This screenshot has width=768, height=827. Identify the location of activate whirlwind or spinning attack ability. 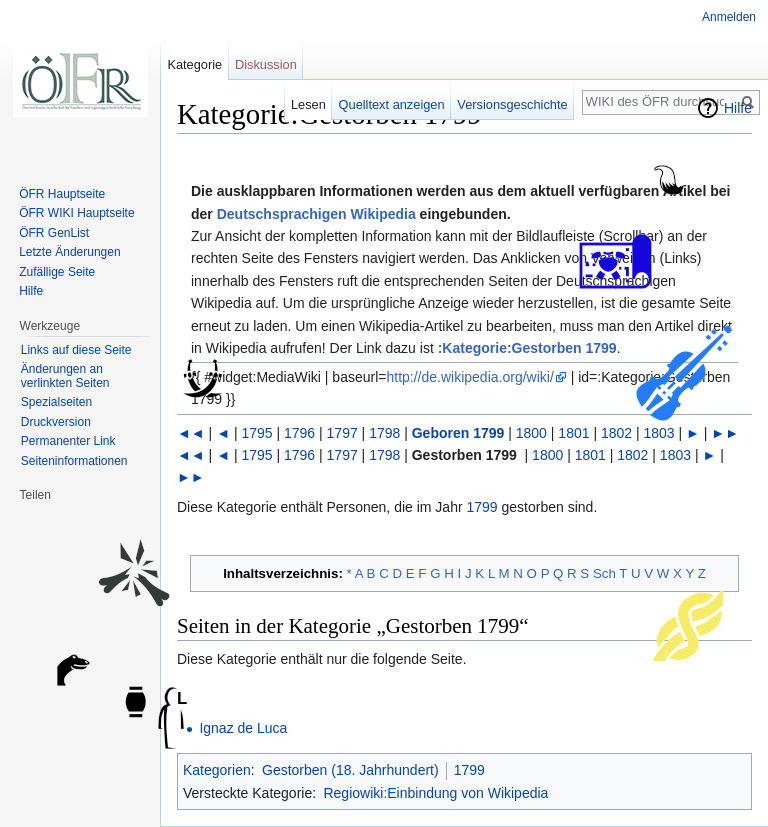
(202, 378).